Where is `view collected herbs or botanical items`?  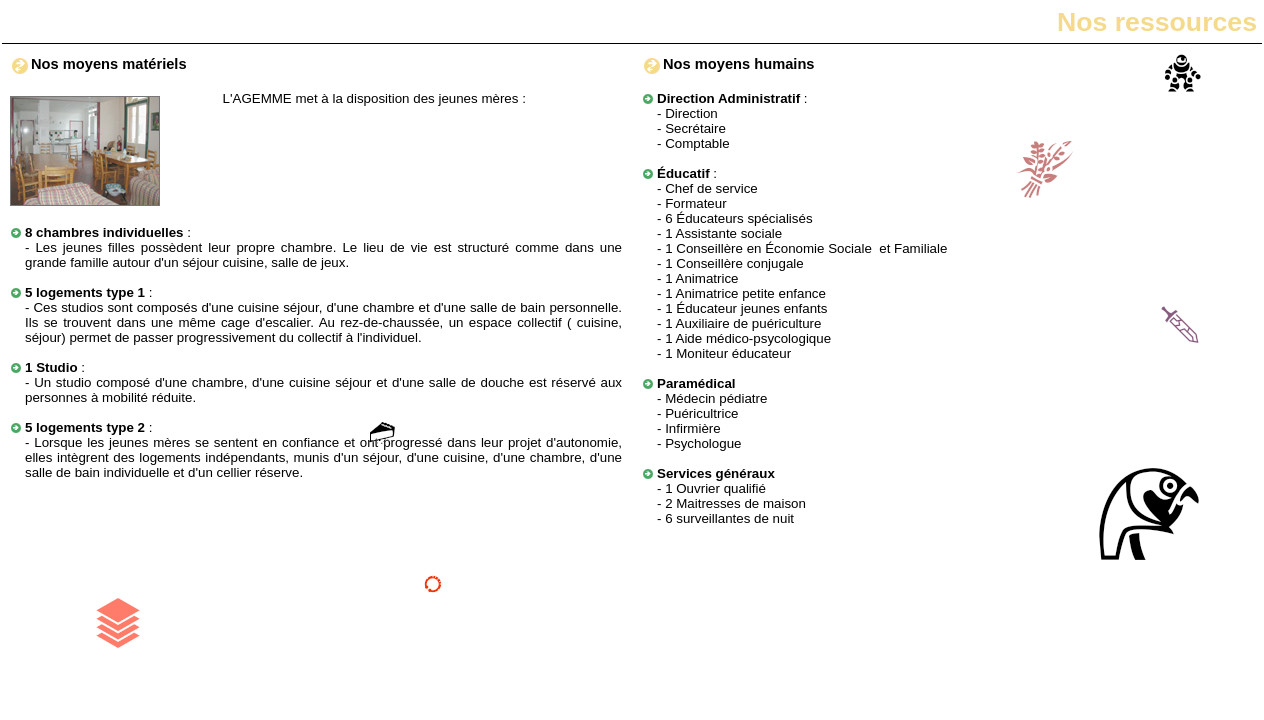 view collected herbs or botanical items is located at coordinates (1044, 169).